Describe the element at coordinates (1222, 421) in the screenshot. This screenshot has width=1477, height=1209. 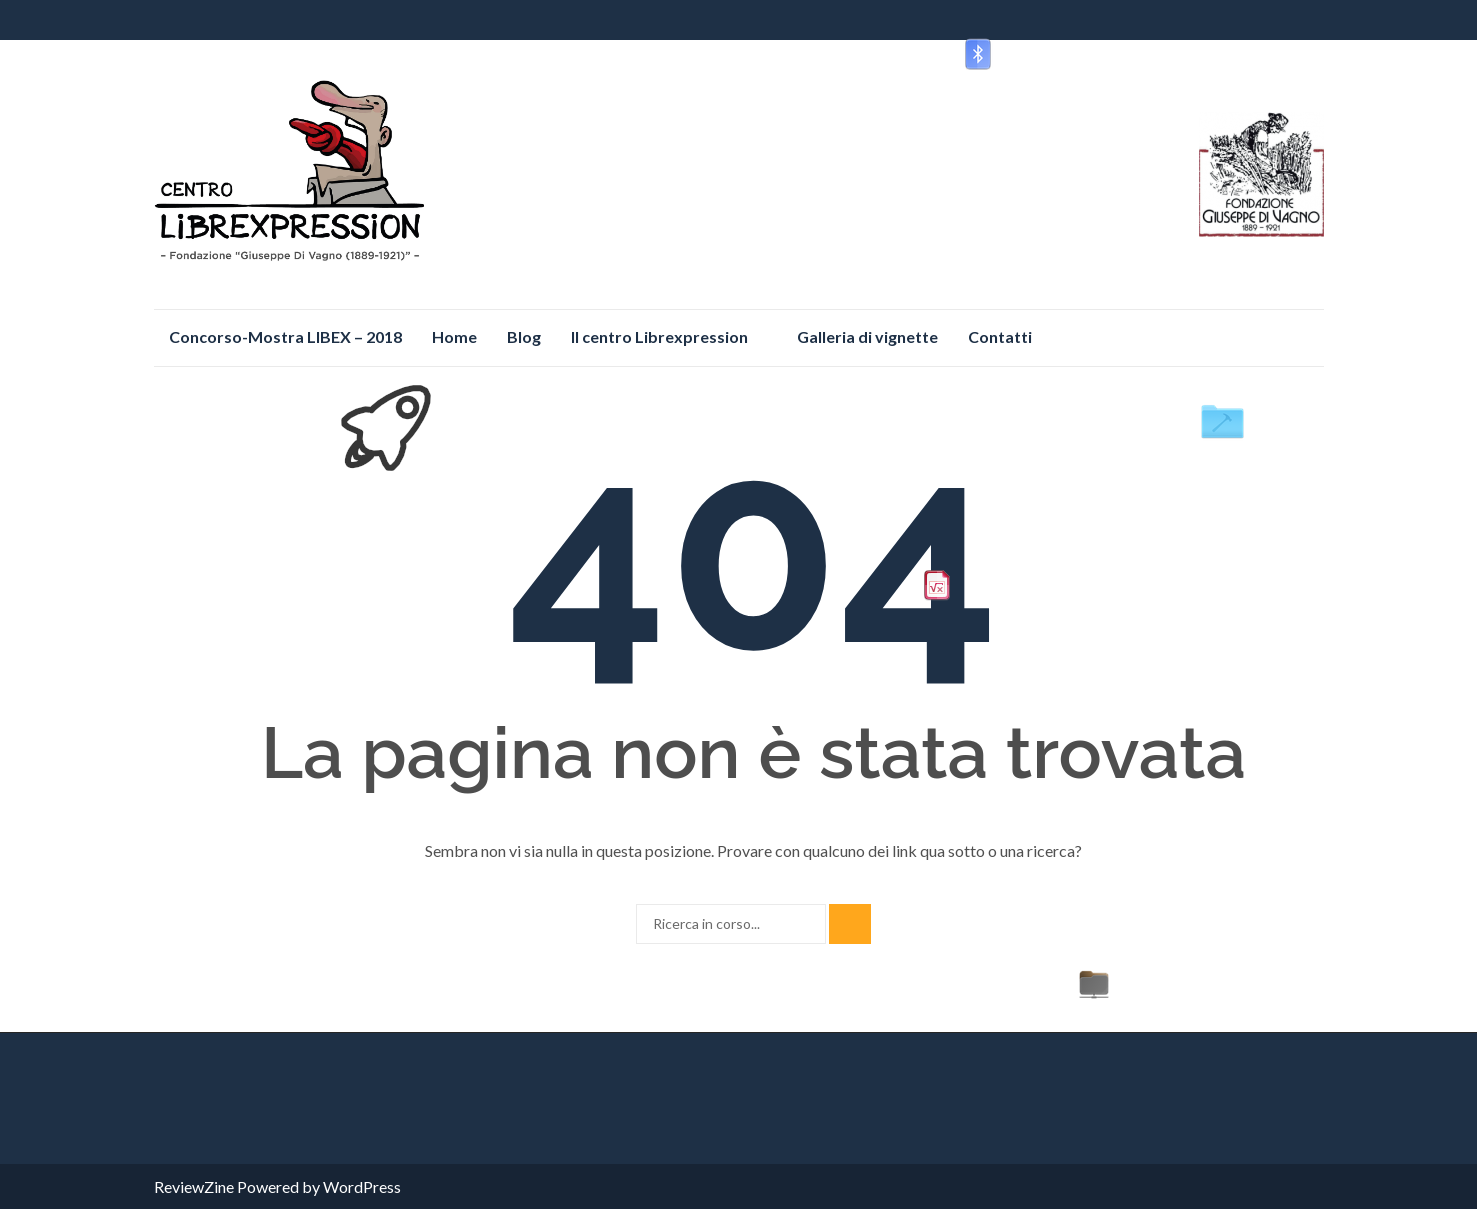
I see `open developer tools and resources folder` at that location.